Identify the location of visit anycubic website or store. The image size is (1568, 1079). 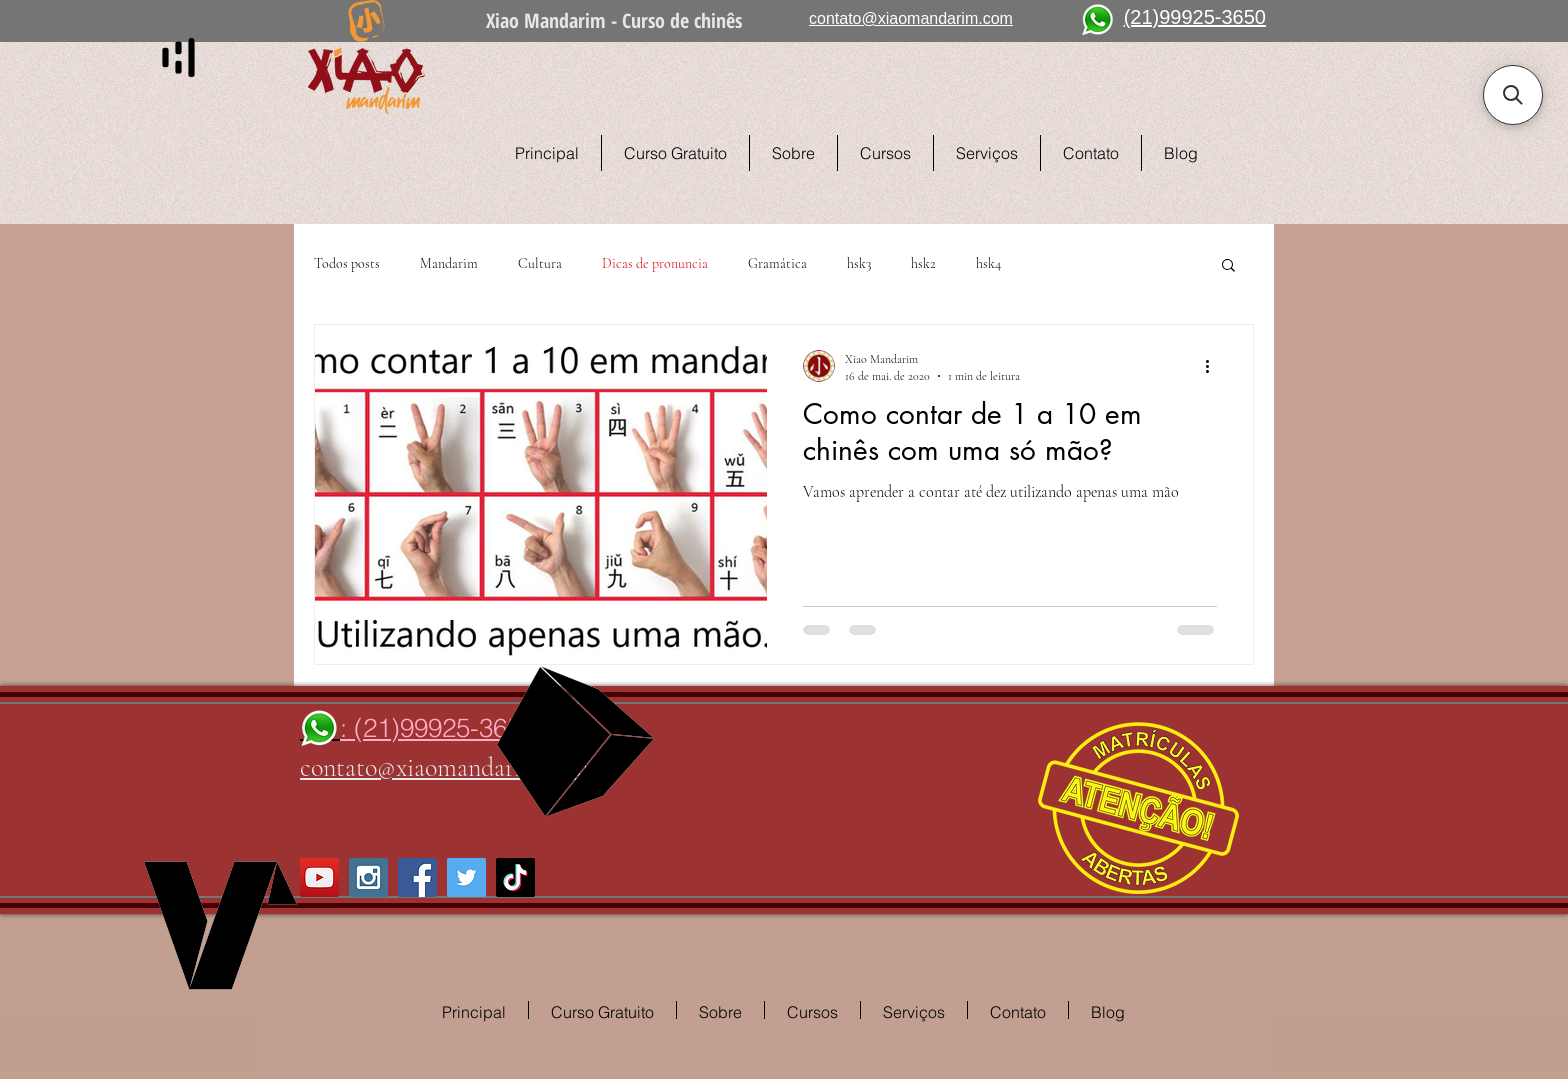
(575, 741).